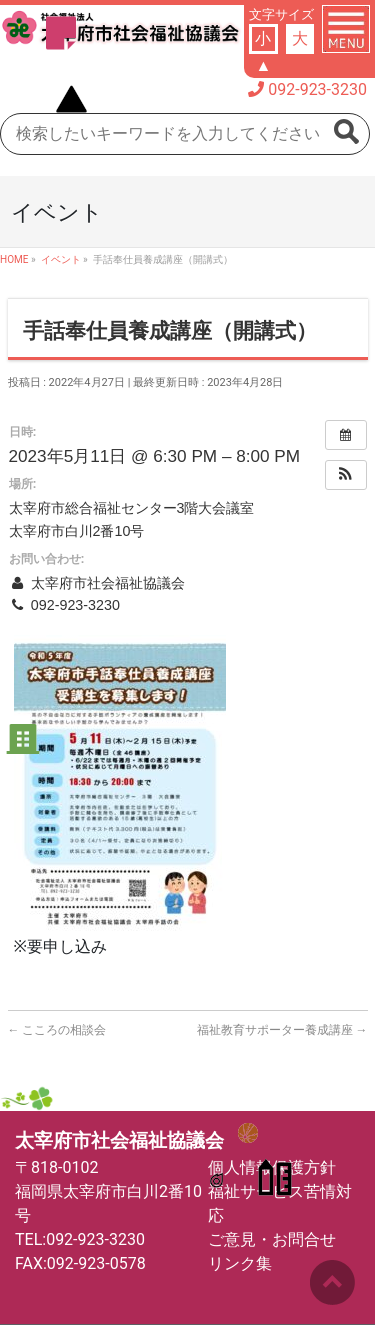  I want to click on view document or file, so click(61, 33).